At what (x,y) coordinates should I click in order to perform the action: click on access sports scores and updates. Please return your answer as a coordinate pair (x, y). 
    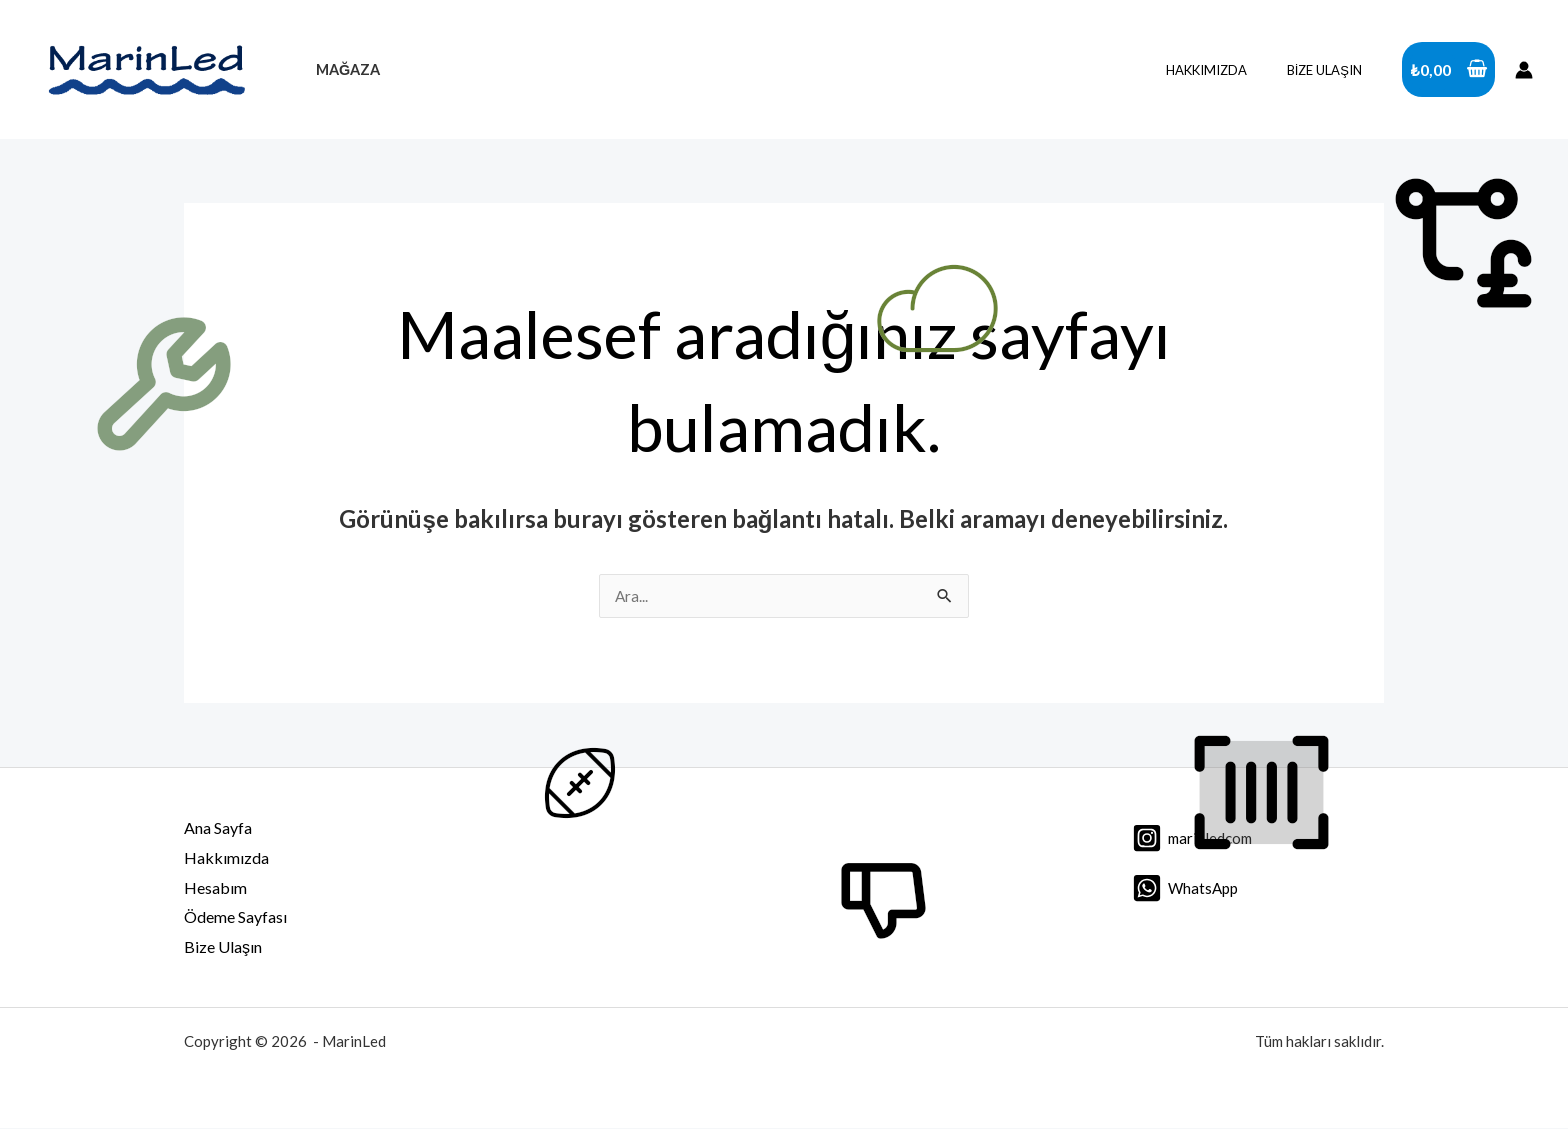
    Looking at the image, I should click on (580, 783).